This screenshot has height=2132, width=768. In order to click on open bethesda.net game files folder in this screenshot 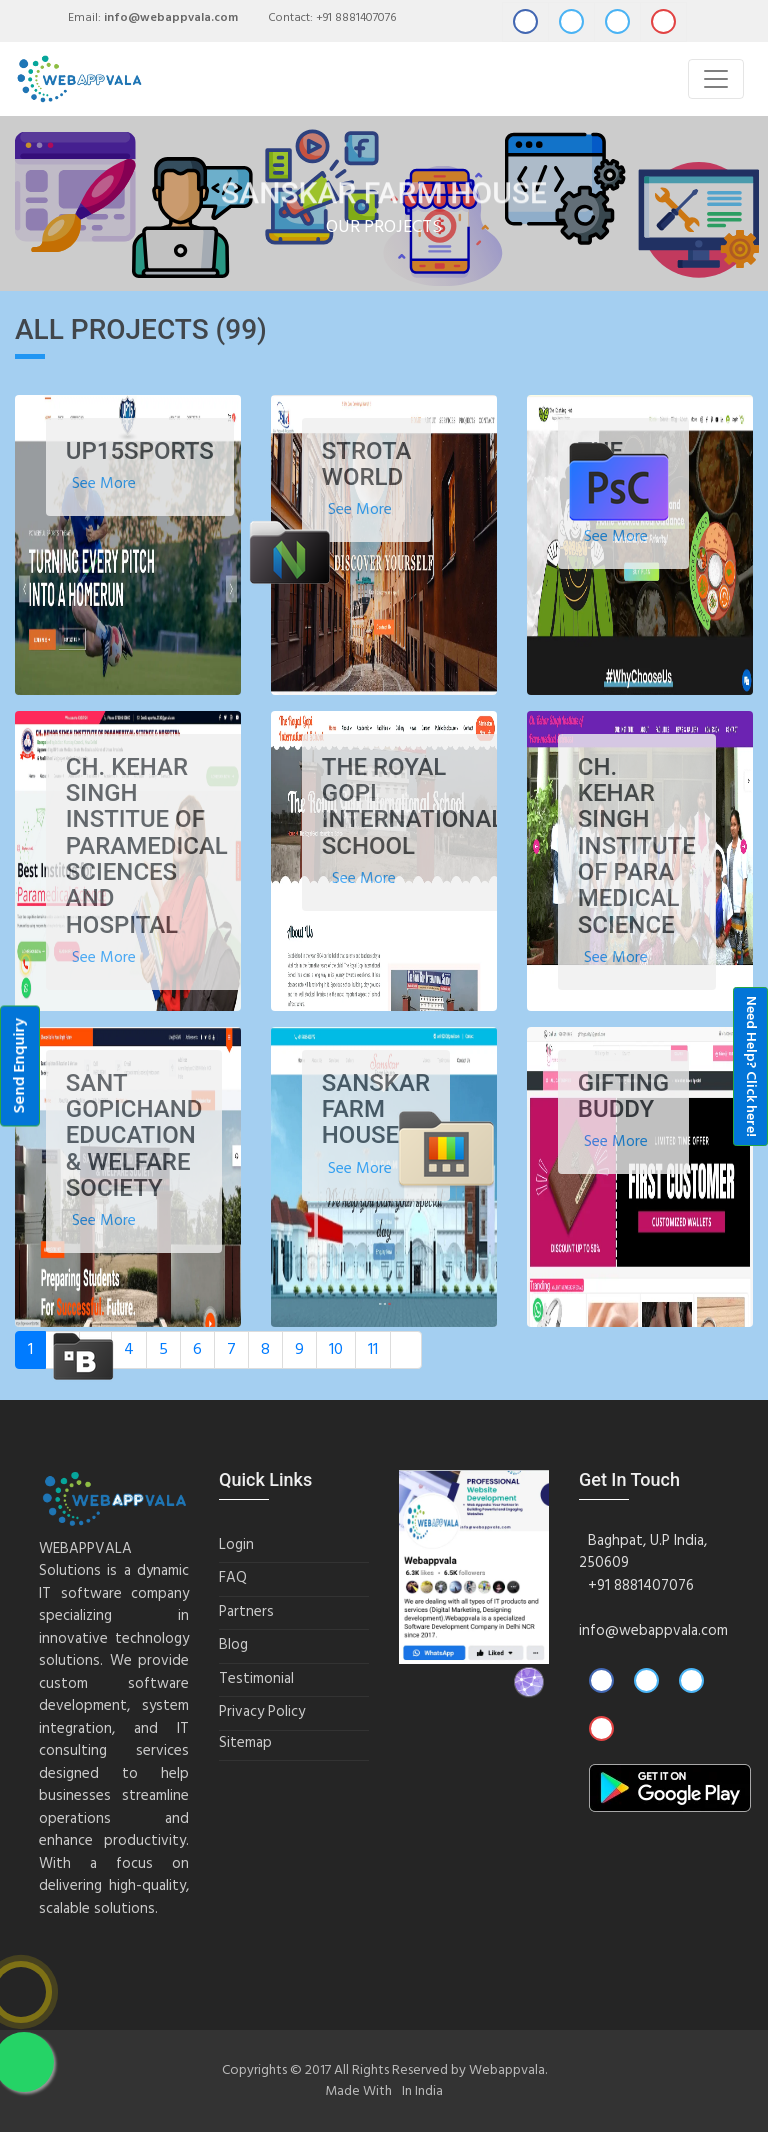, I will do `click(83, 1358)`.